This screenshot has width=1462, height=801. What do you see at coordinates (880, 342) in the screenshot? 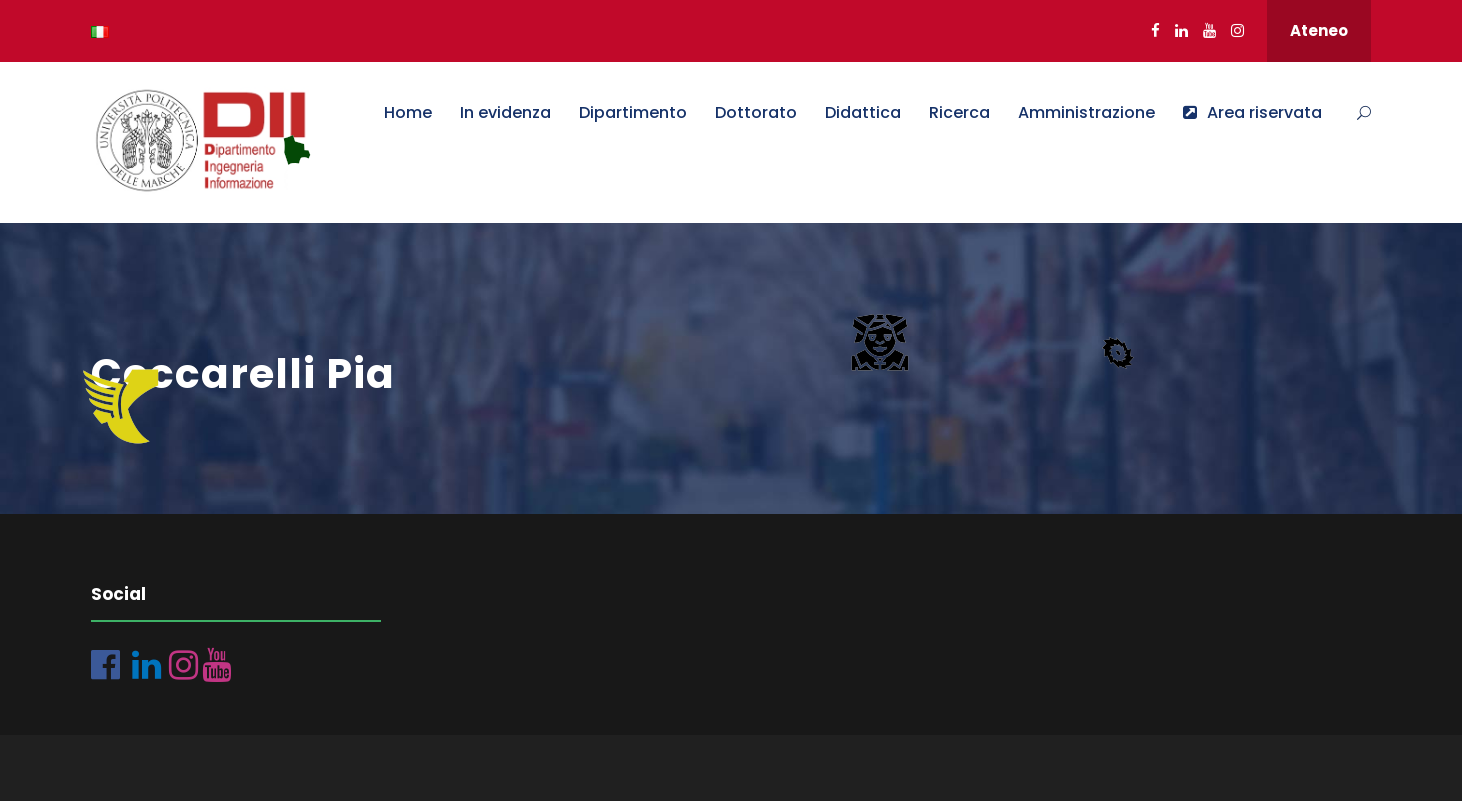
I see `select nun character or avatar` at bounding box center [880, 342].